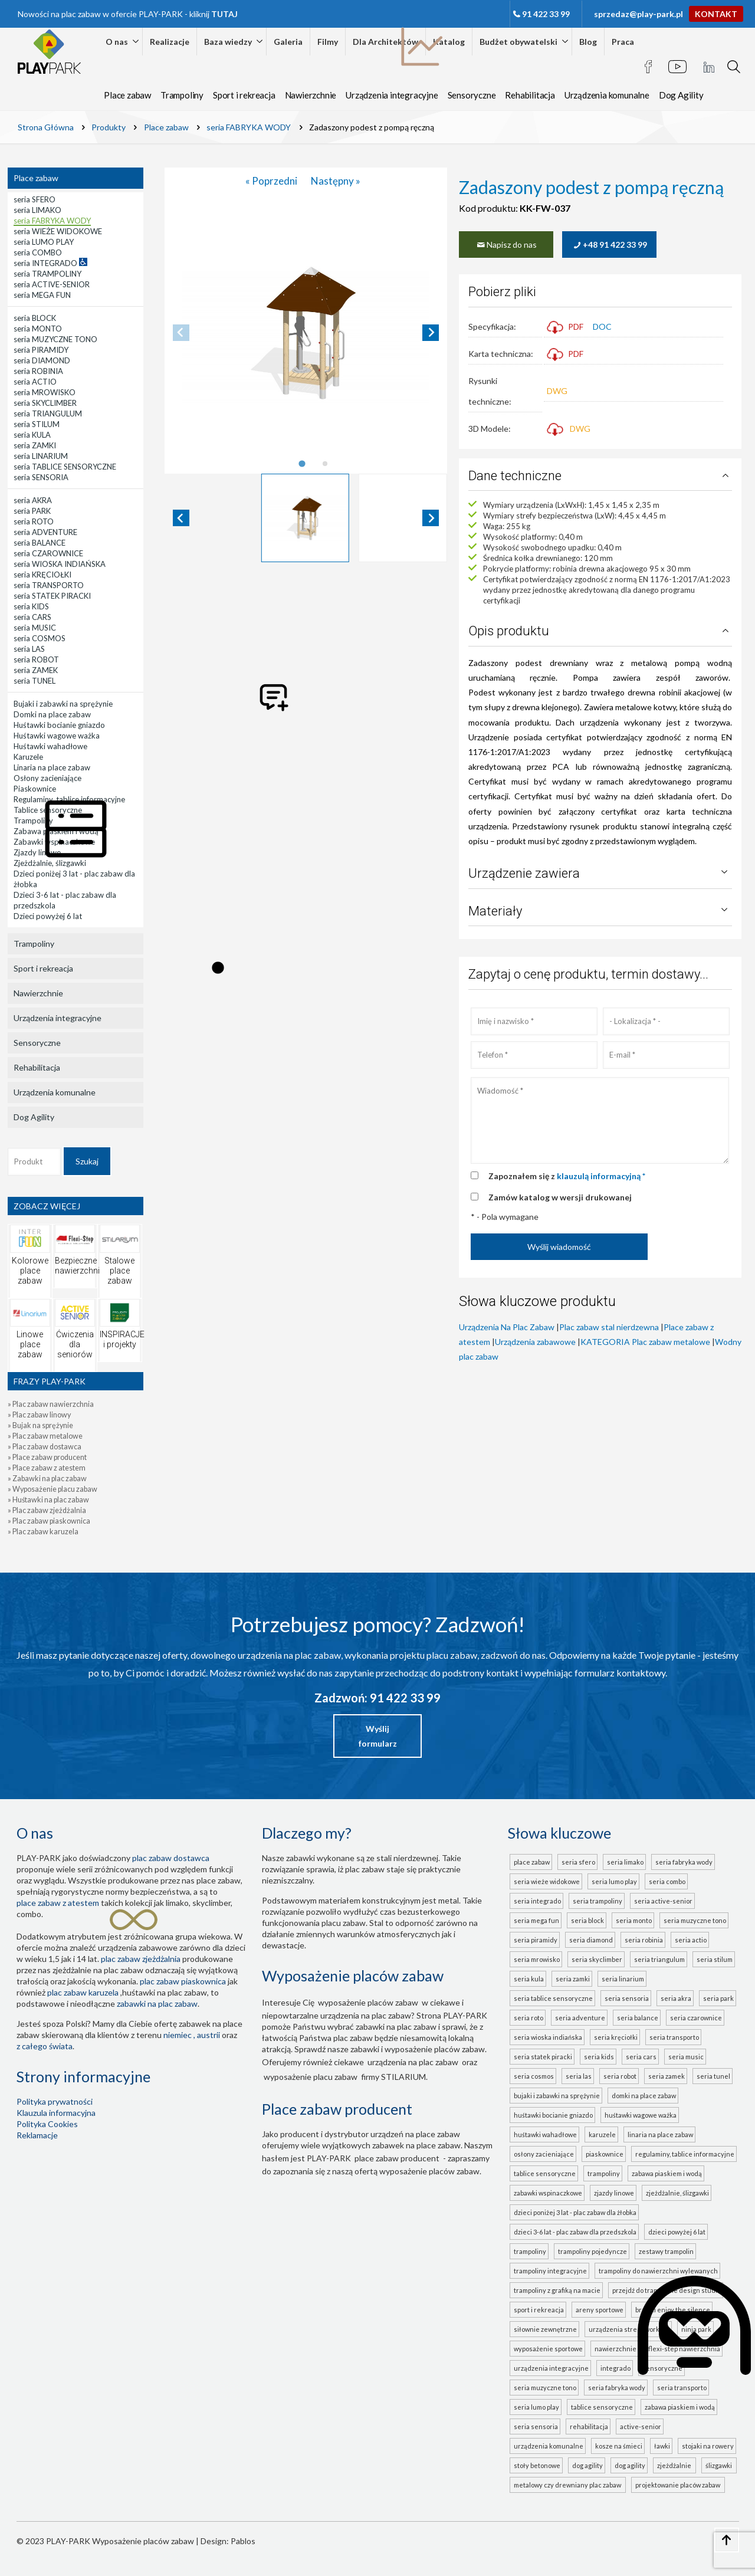 The image size is (755, 2576). I want to click on access server settings or management, so click(76, 829).